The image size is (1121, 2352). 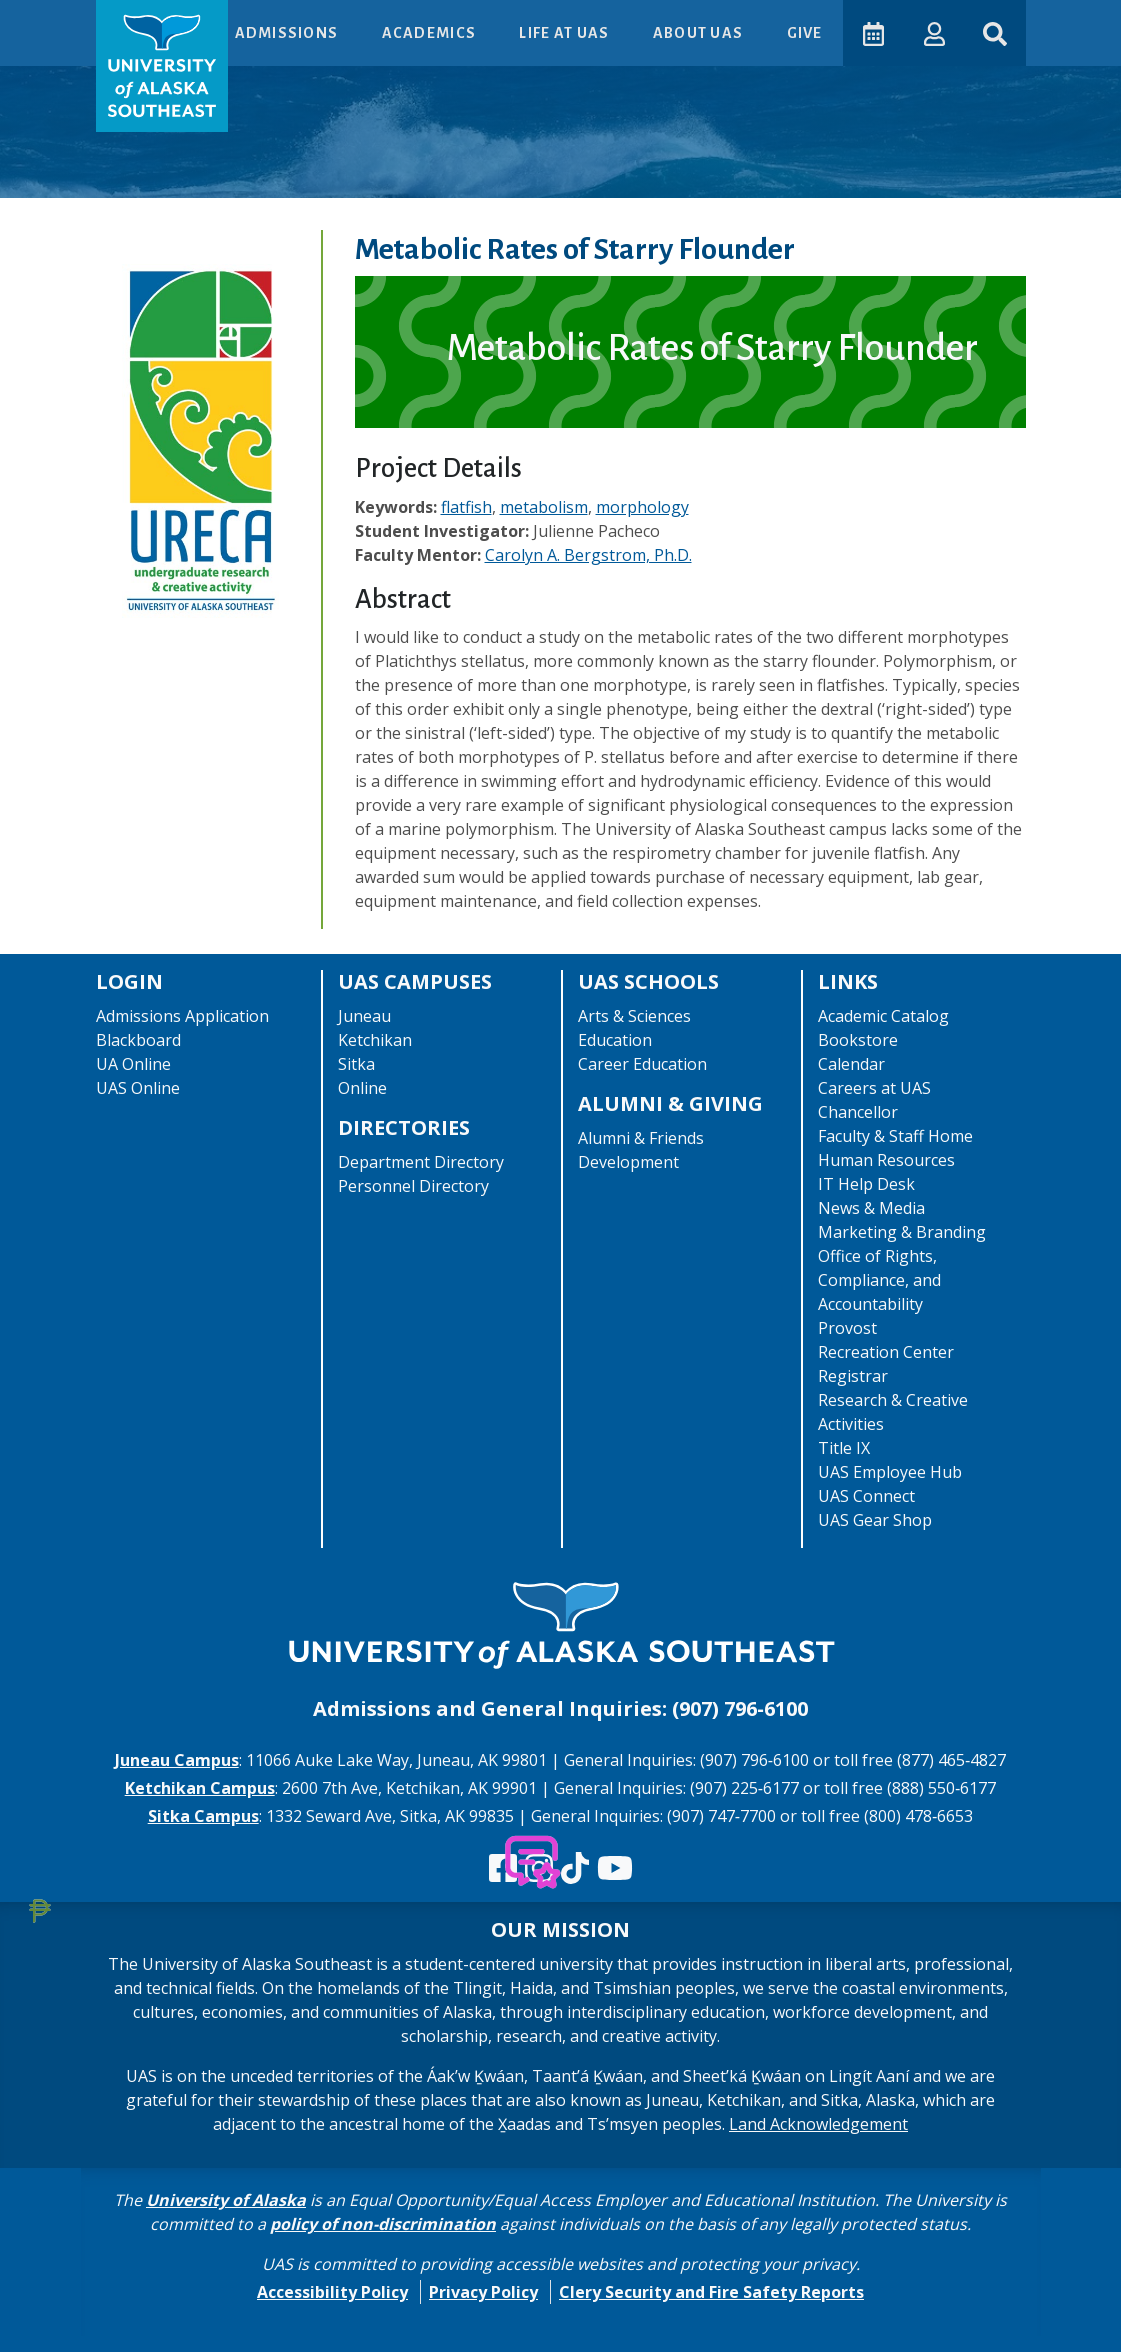 What do you see at coordinates (40, 1911) in the screenshot?
I see `indicates philippine peso currency` at bounding box center [40, 1911].